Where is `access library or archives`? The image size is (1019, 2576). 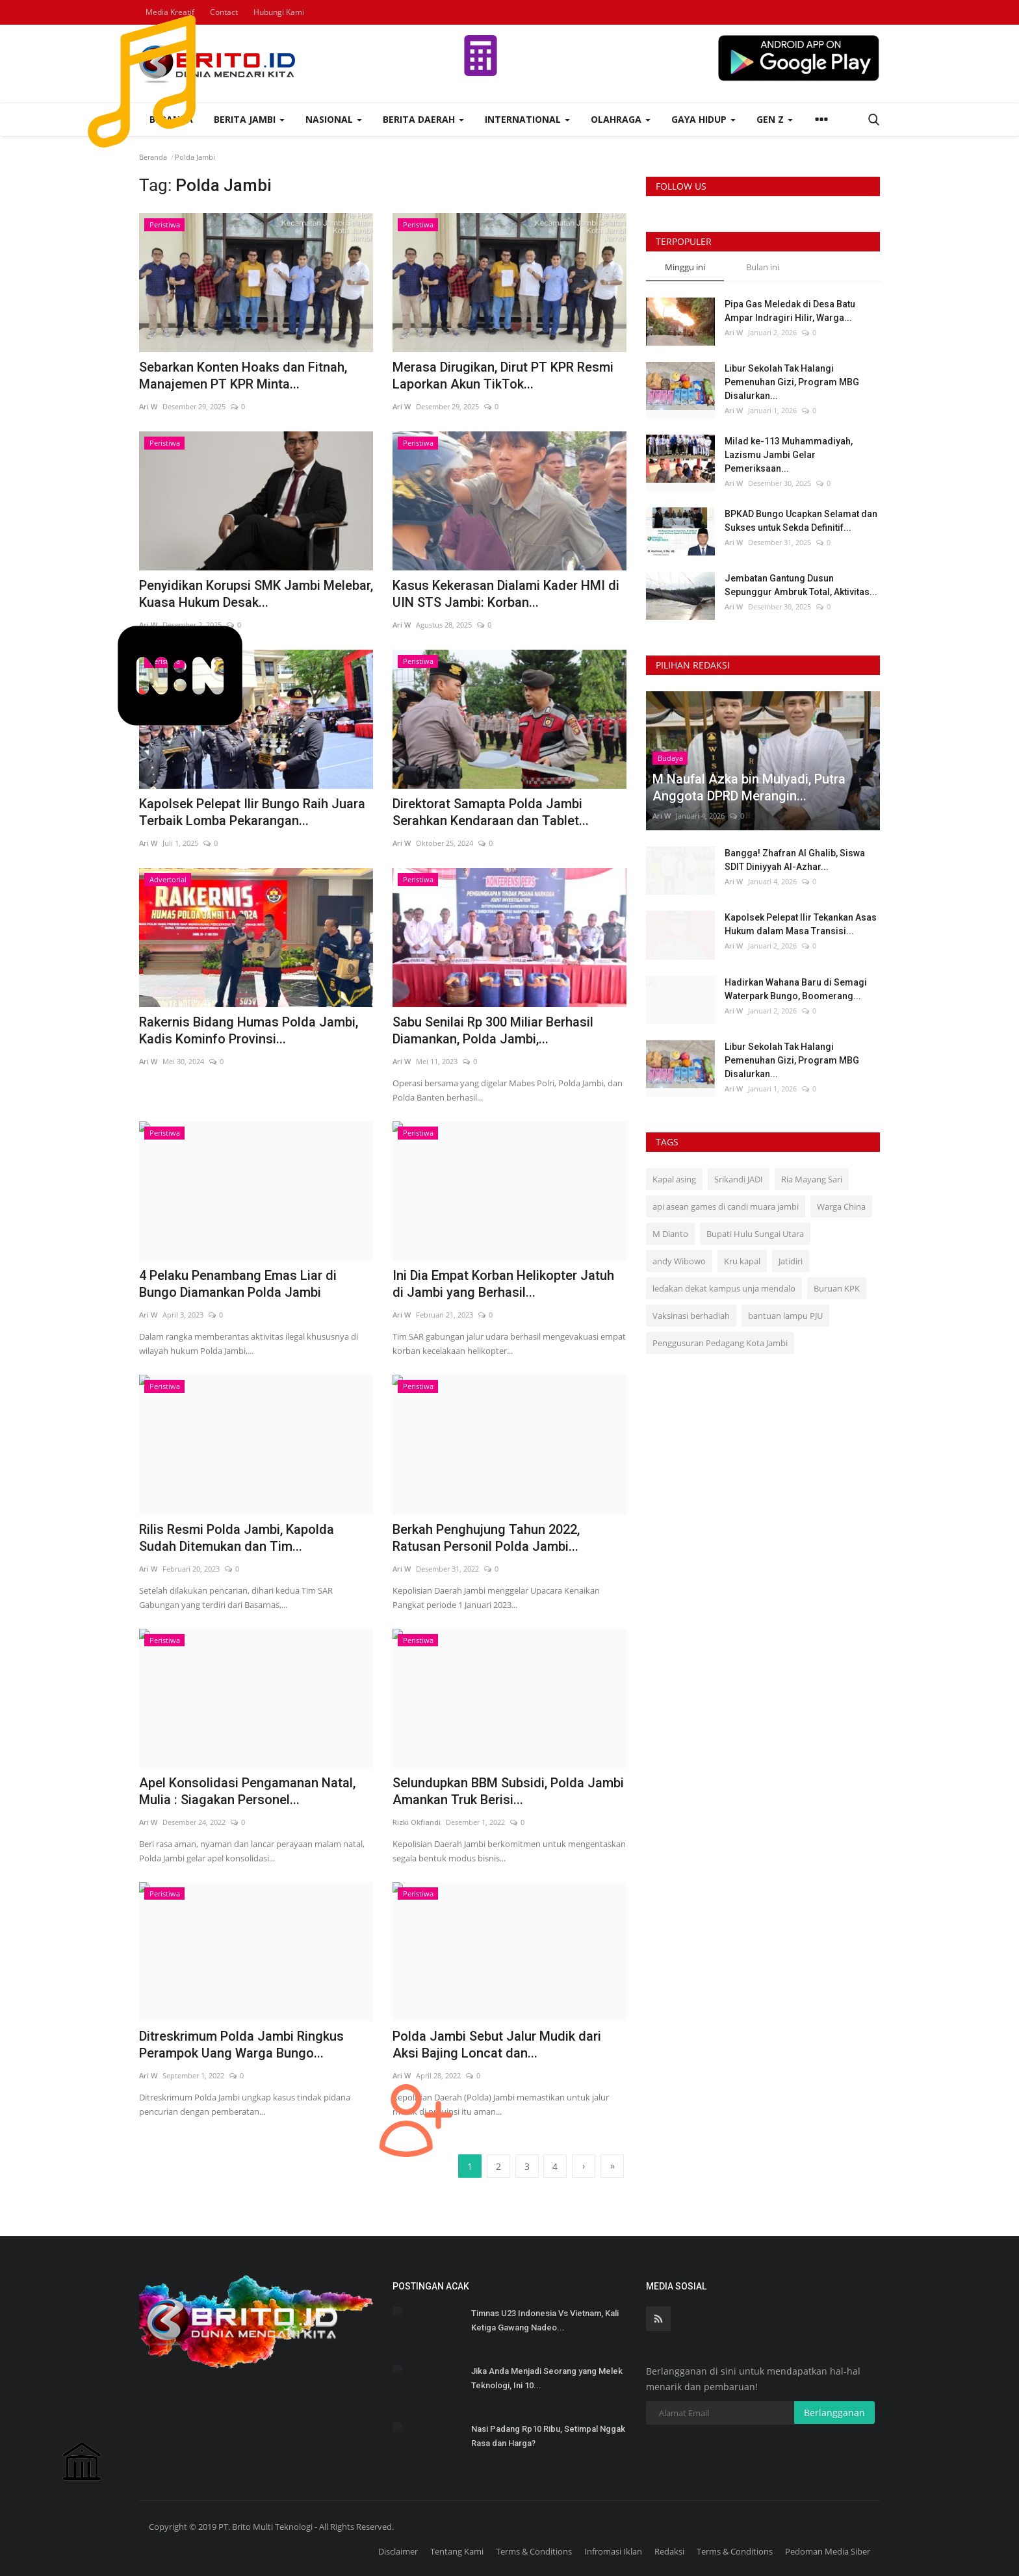 access library or archives is located at coordinates (82, 2461).